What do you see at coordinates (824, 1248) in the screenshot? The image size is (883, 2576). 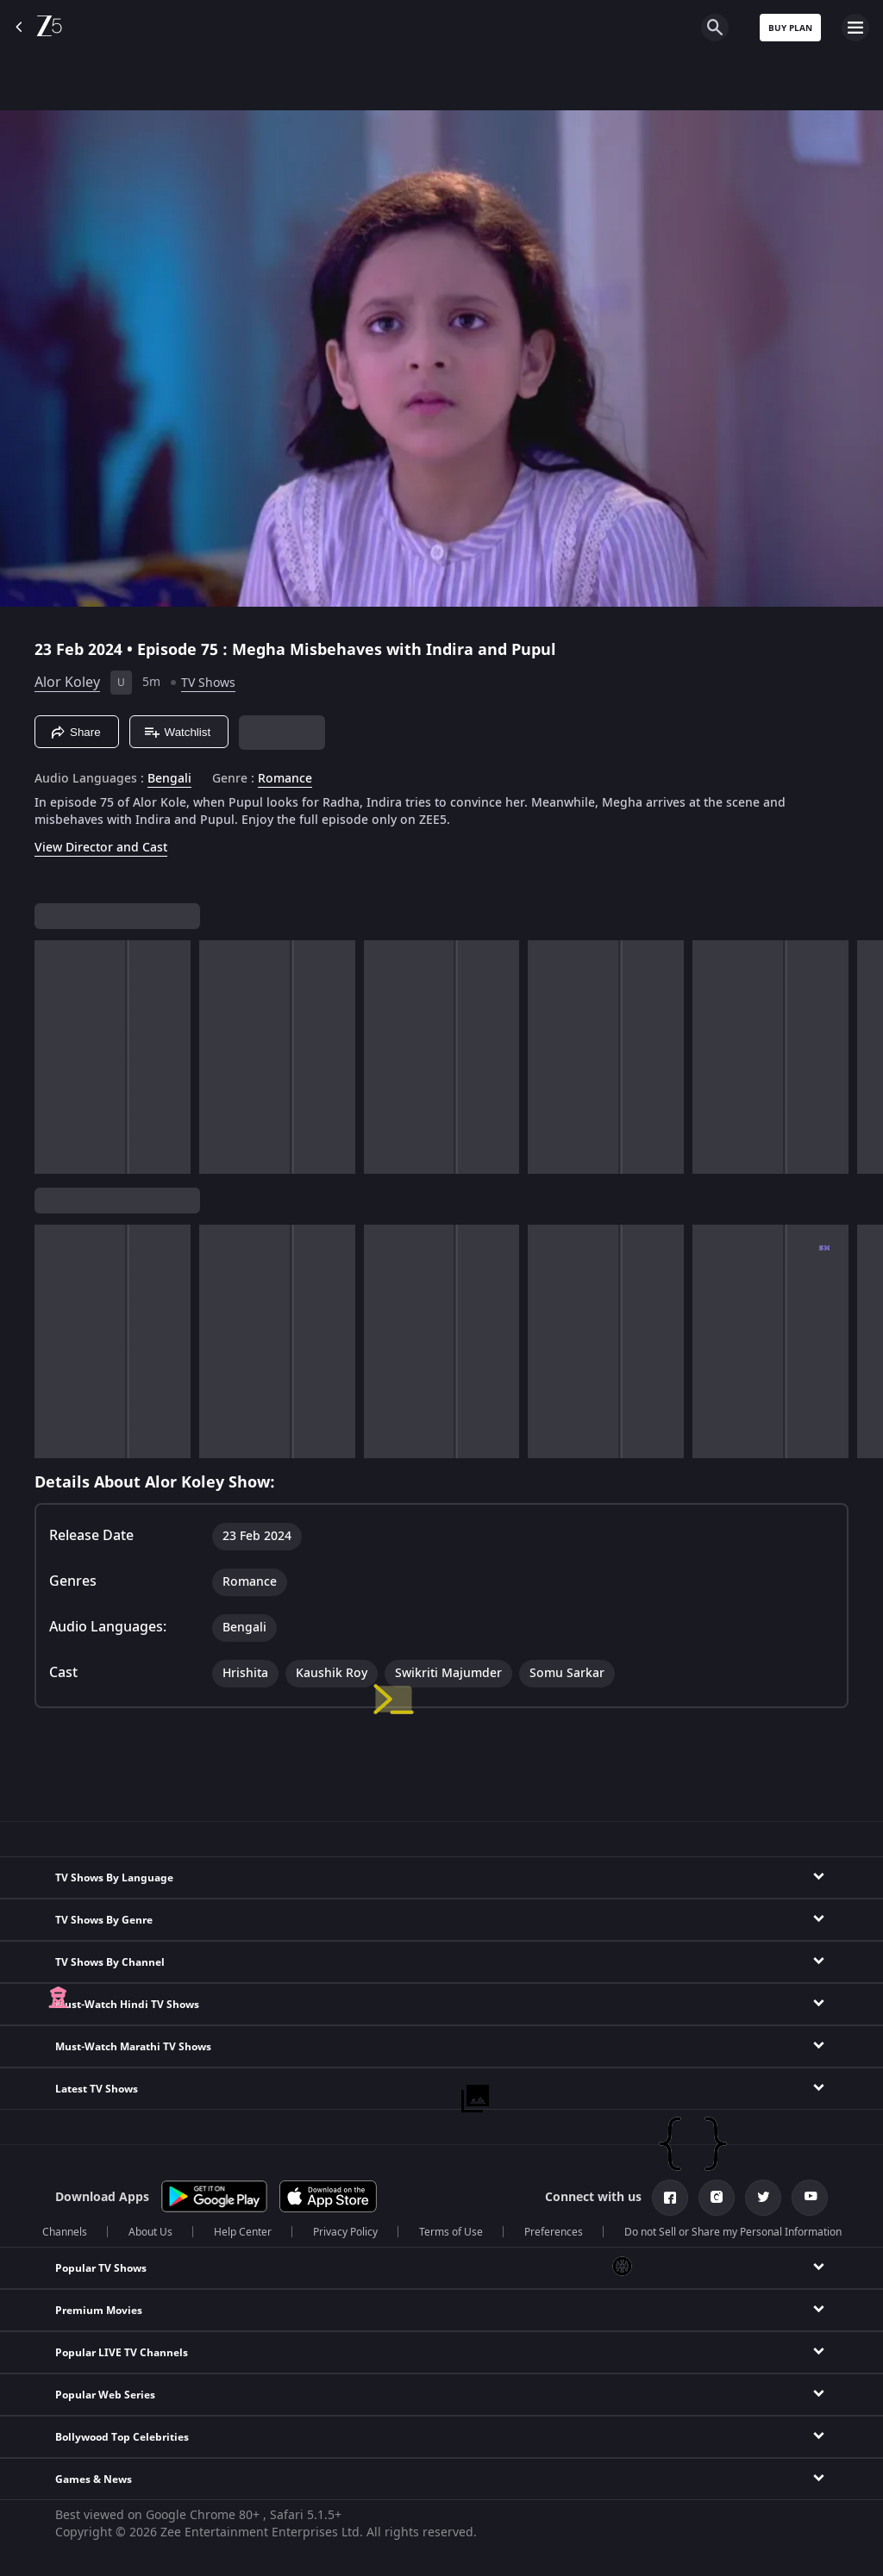 I see `indicates a service mark designation` at bounding box center [824, 1248].